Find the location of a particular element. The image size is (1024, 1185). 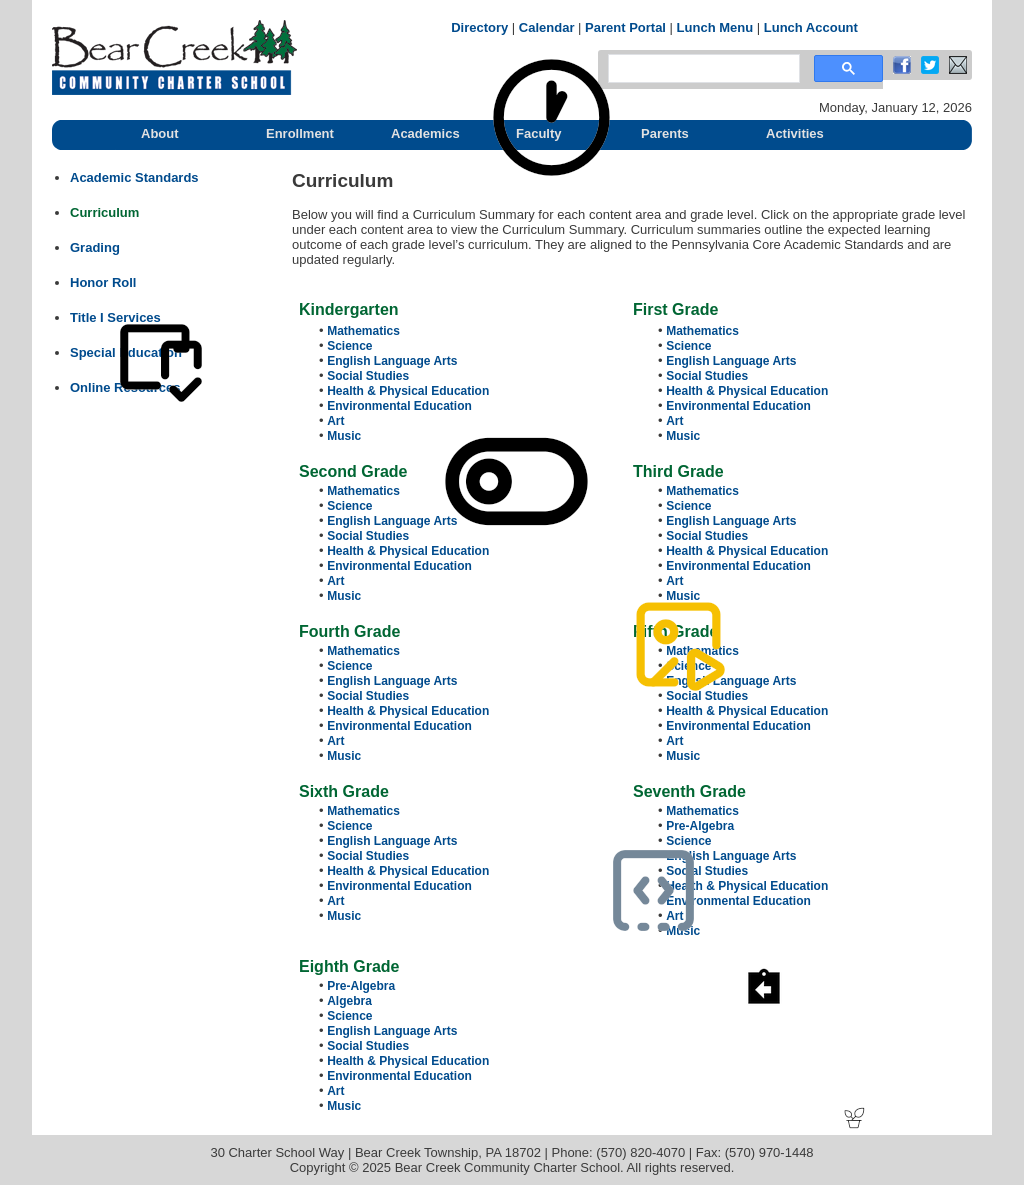

toggle switch in off position is located at coordinates (516, 481).